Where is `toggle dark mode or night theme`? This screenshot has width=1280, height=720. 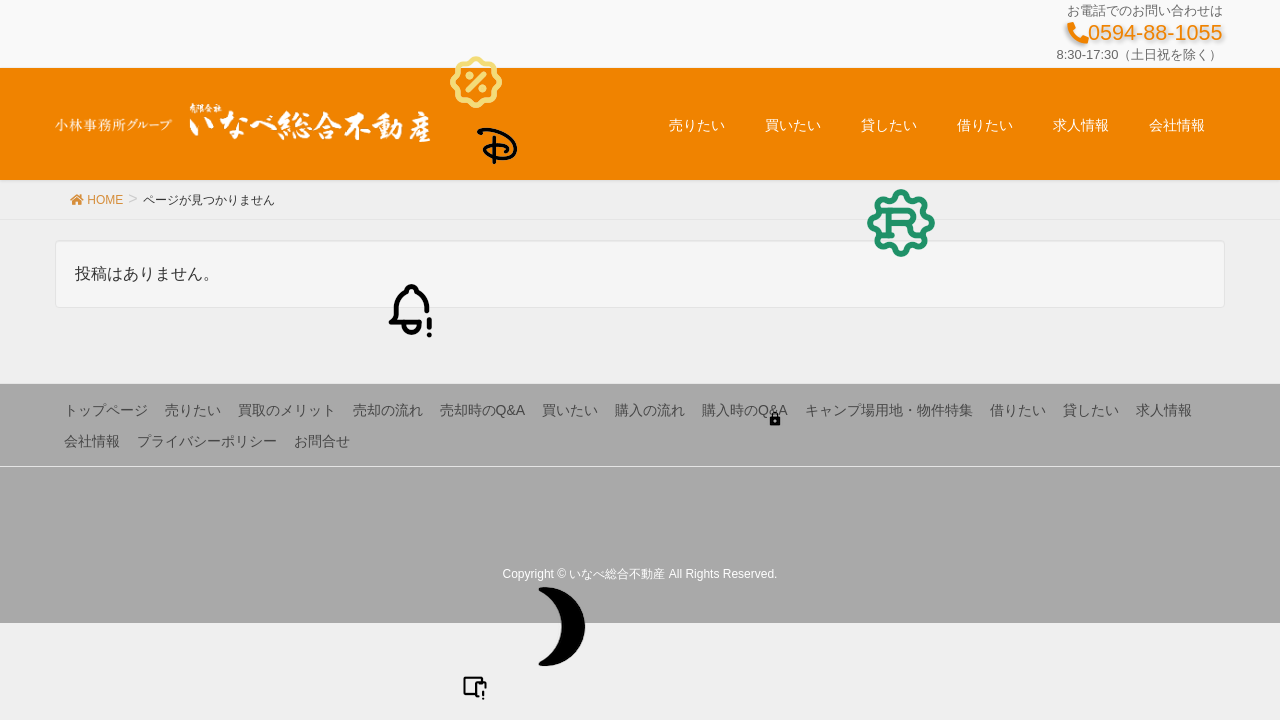
toggle dark mode or night theme is located at coordinates (557, 626).